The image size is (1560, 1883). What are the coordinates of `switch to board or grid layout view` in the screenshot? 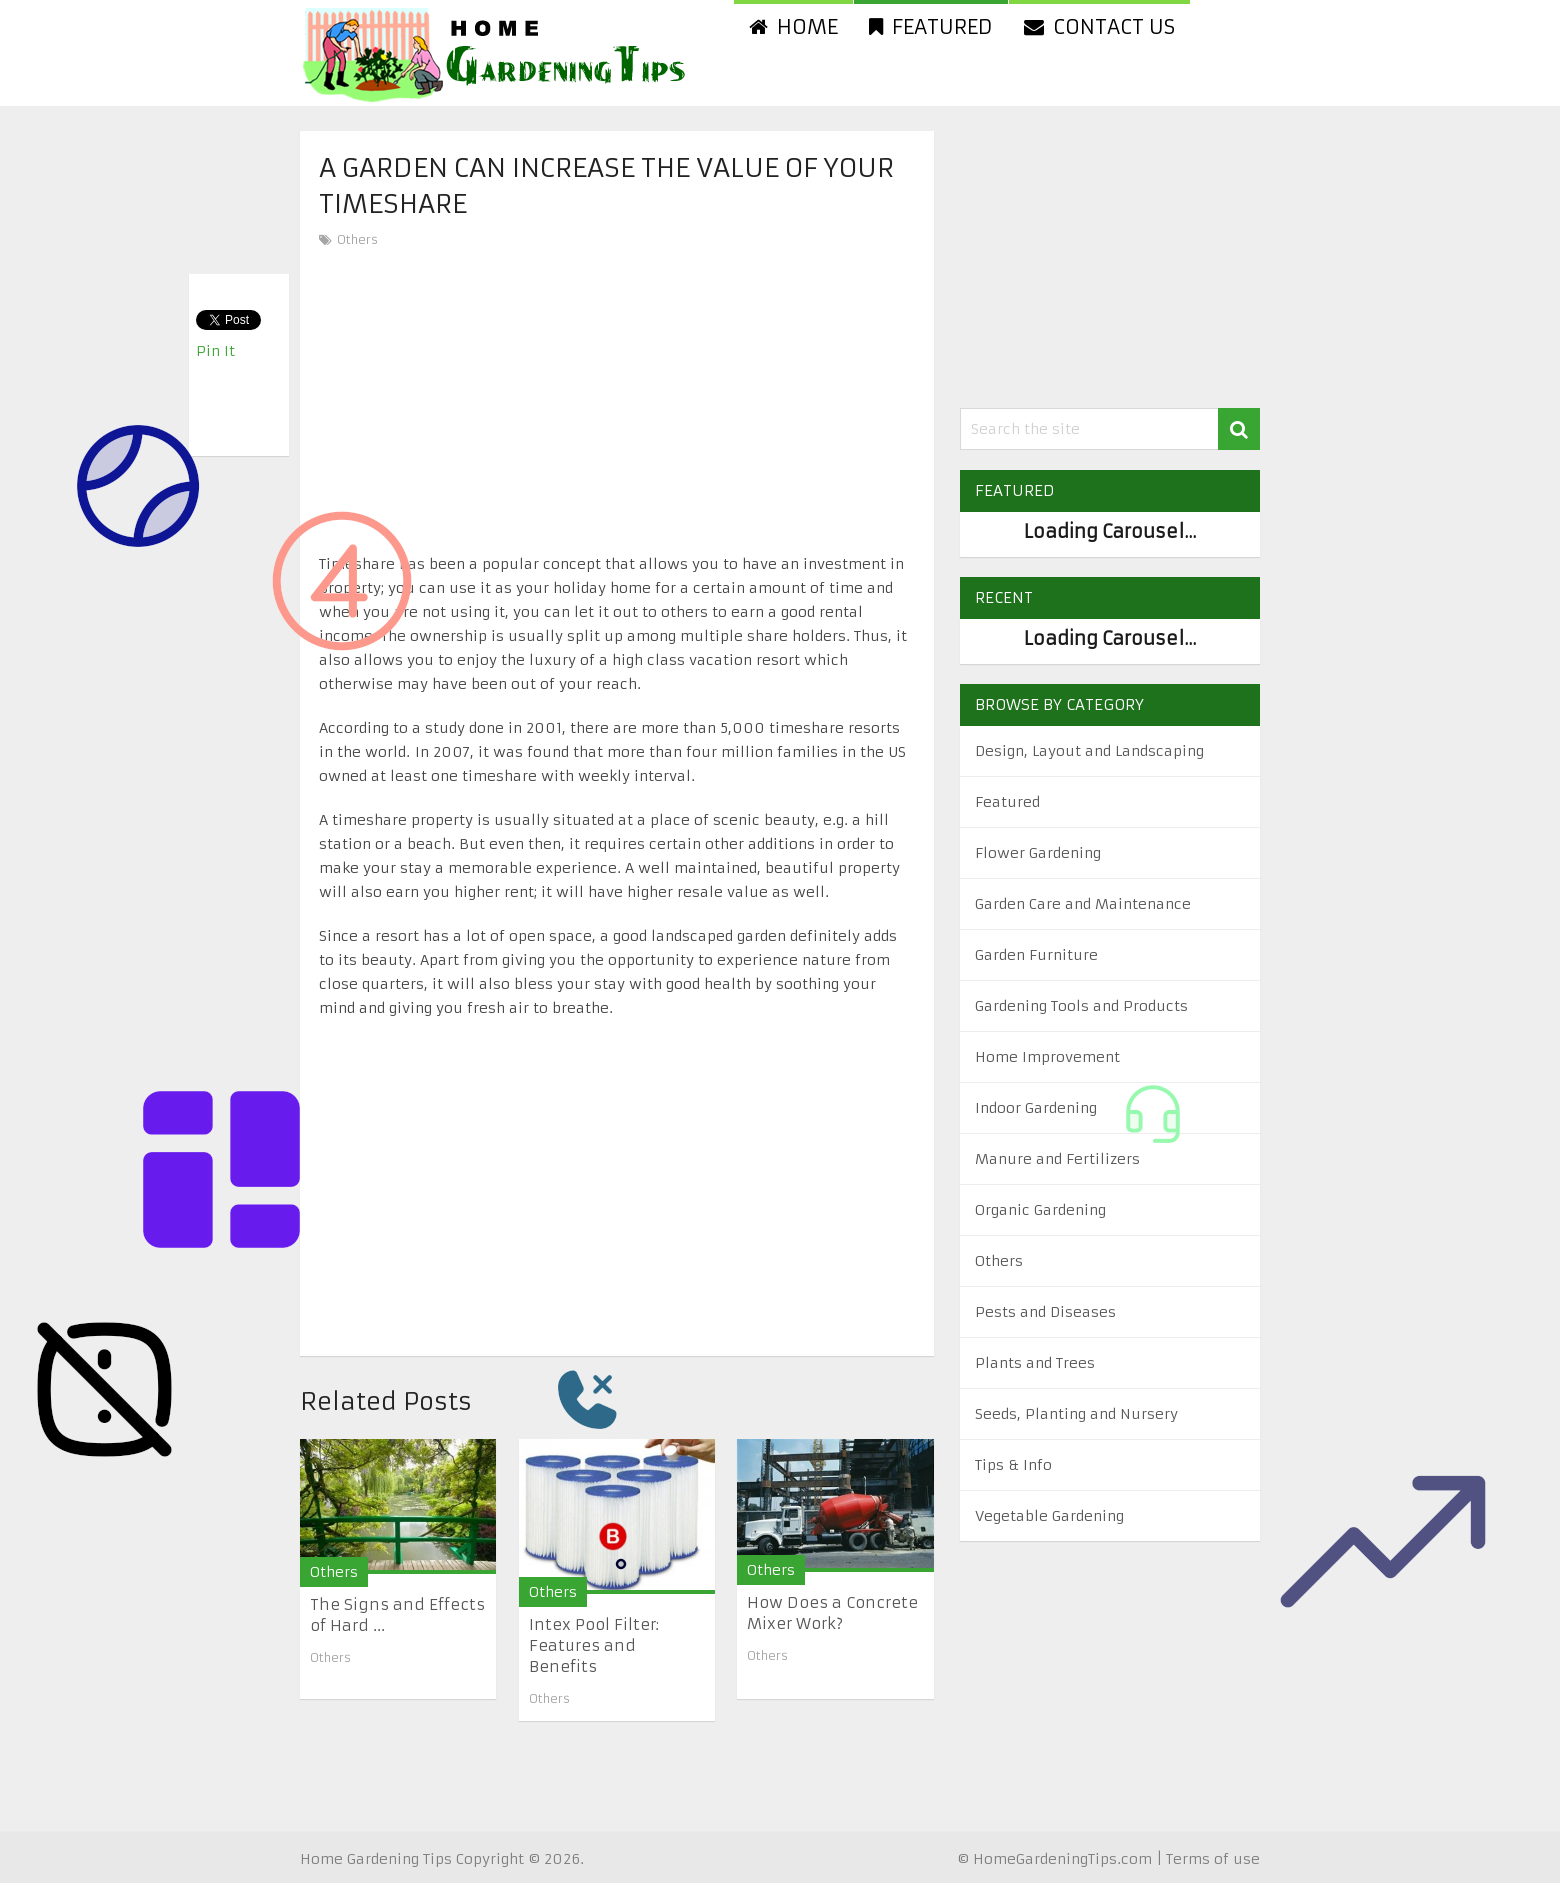 It's located at (221, 1169).